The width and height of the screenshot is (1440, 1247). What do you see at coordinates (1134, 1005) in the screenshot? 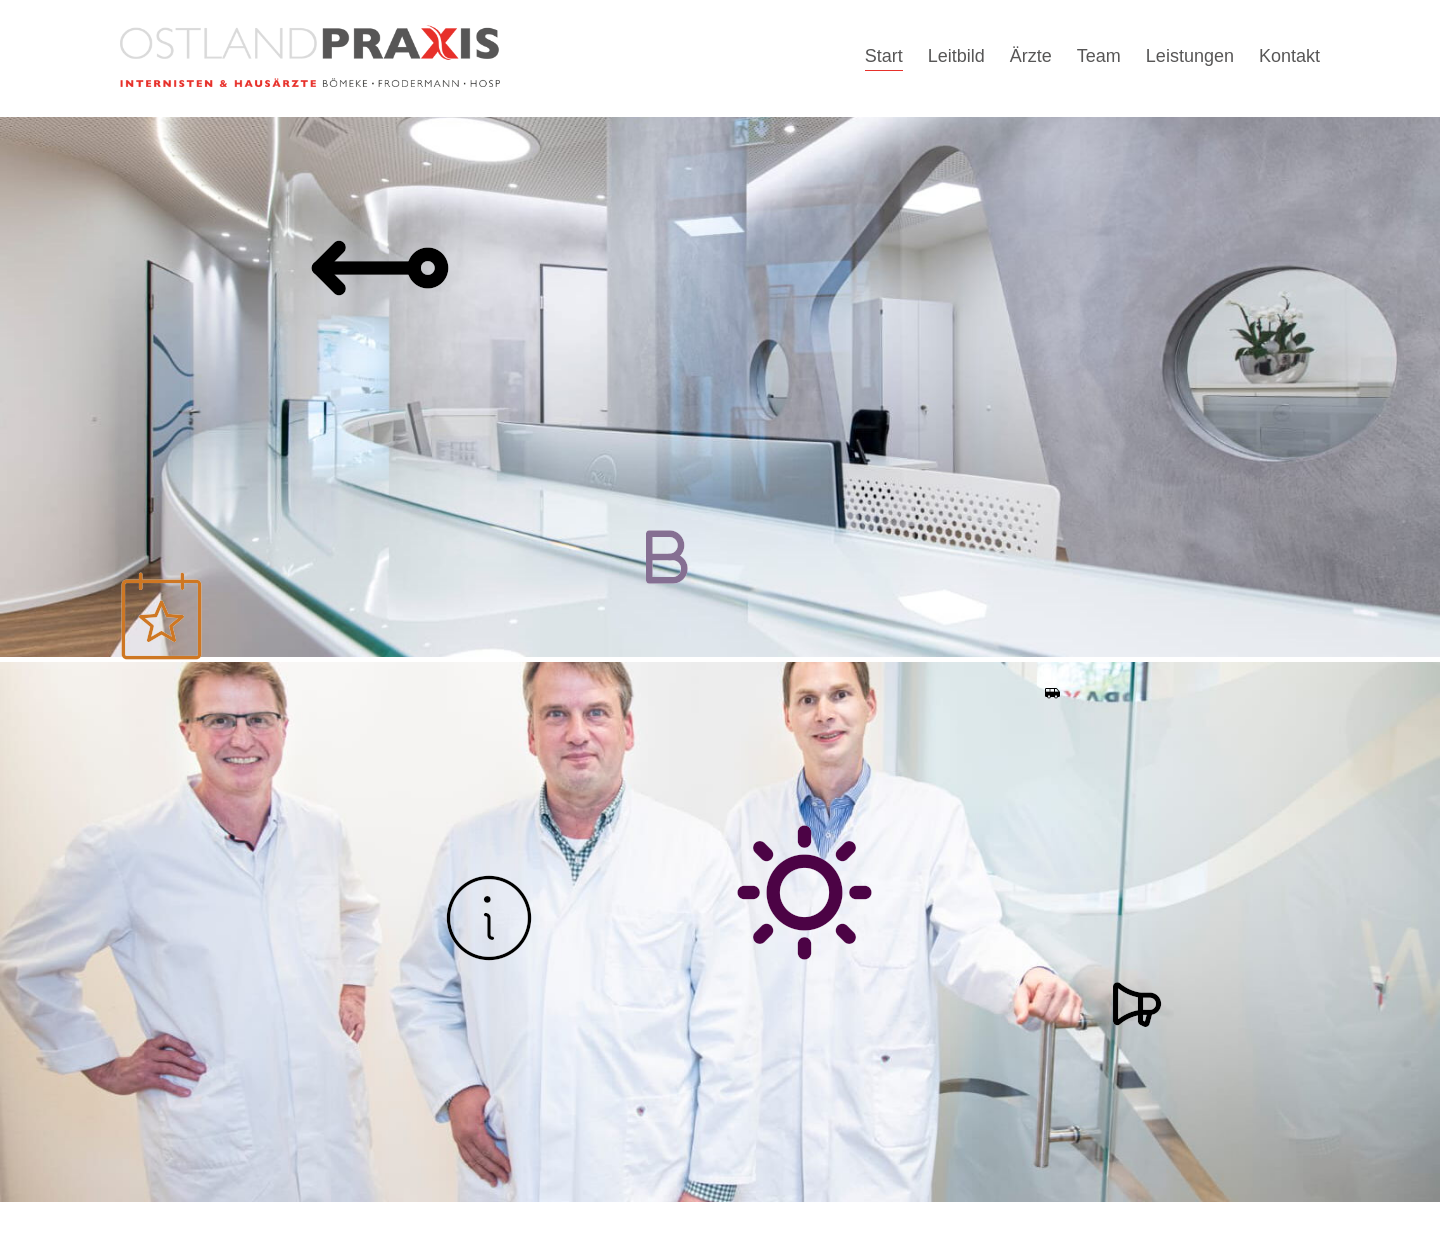
I see `make an announcement or broadcast` at bounding box center [1134, 1005].